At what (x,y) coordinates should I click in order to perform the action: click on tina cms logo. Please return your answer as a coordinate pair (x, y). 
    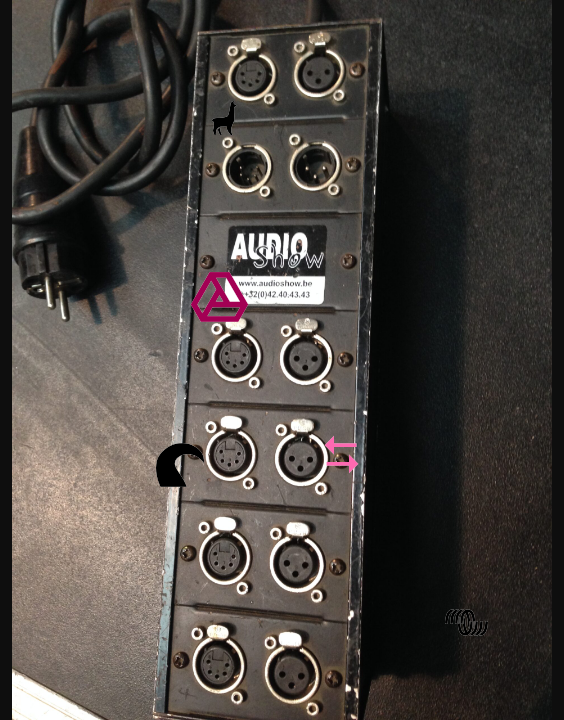
    Looking at the image, I should click on (224, 118).